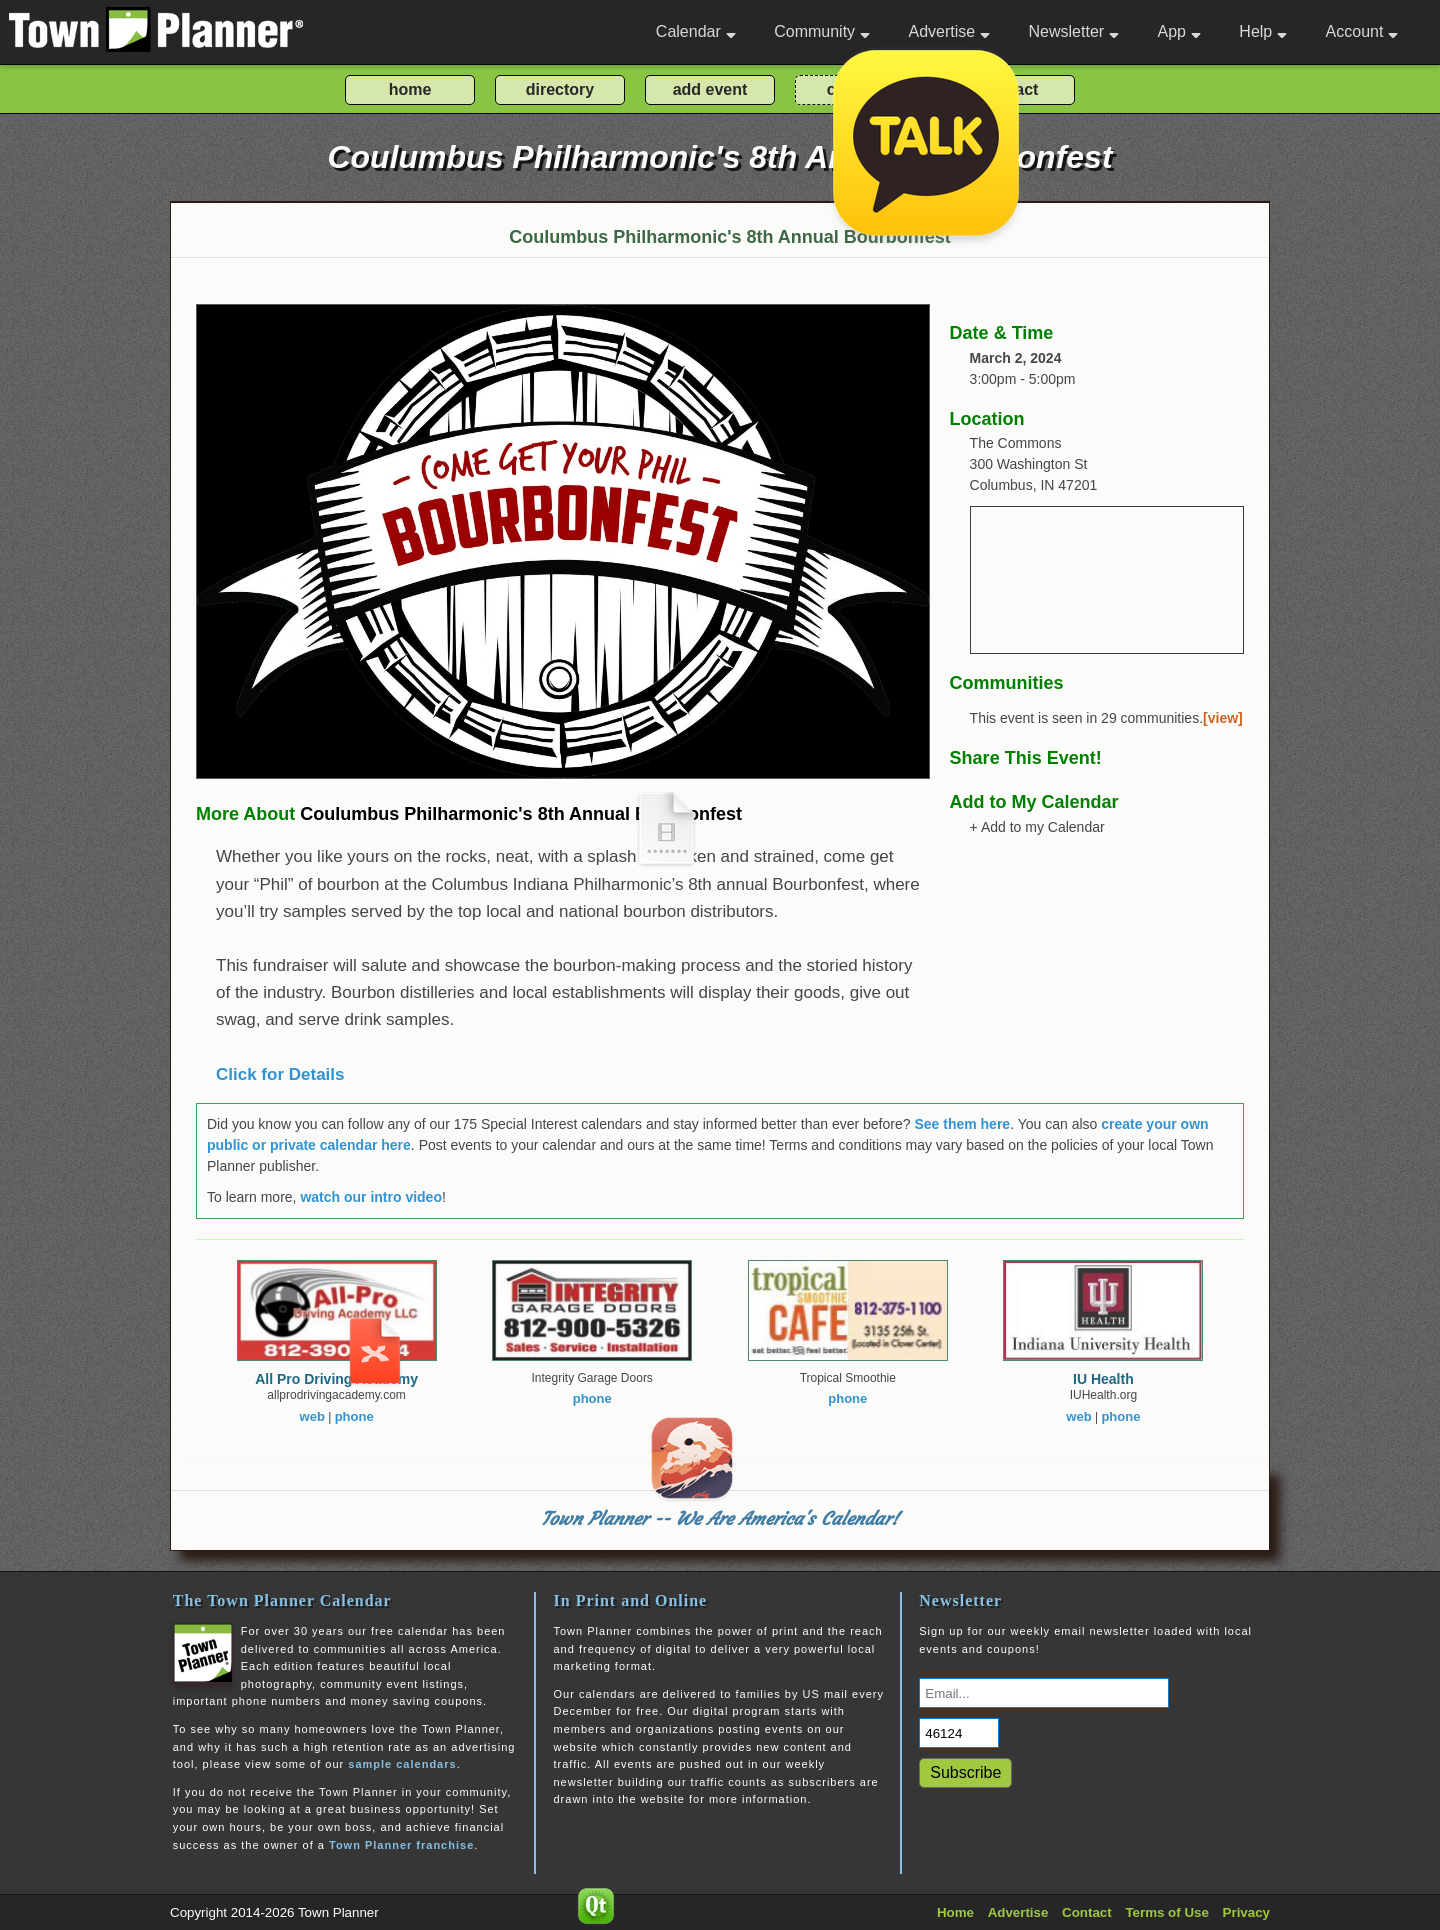 This screenshot has height=1930, width=1440. I want to click on a subtitle file (.srt) for video content, so click(666, 829).